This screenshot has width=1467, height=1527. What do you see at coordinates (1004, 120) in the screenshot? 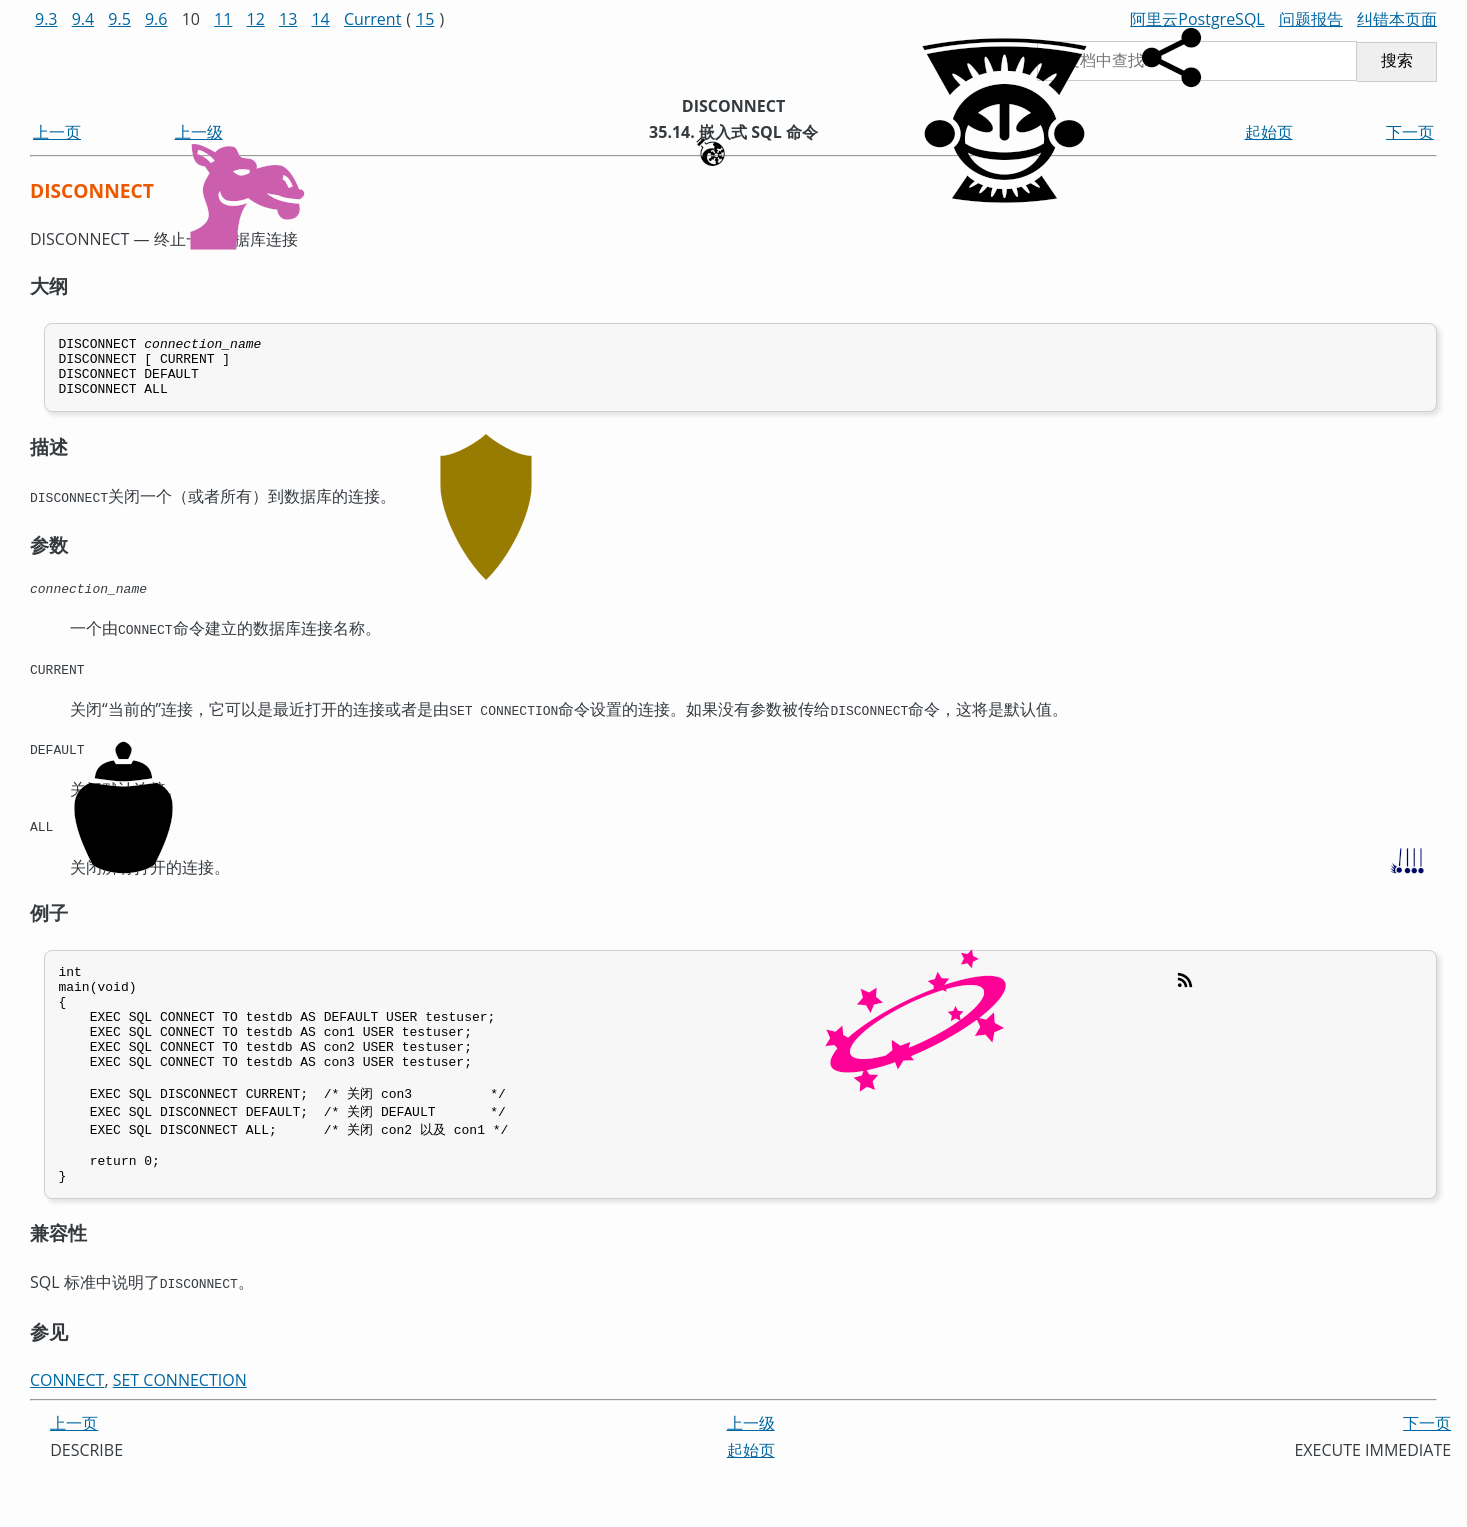
I see `decorative tribal or aztec-themed game badge` at bounding box center [1004, 120].